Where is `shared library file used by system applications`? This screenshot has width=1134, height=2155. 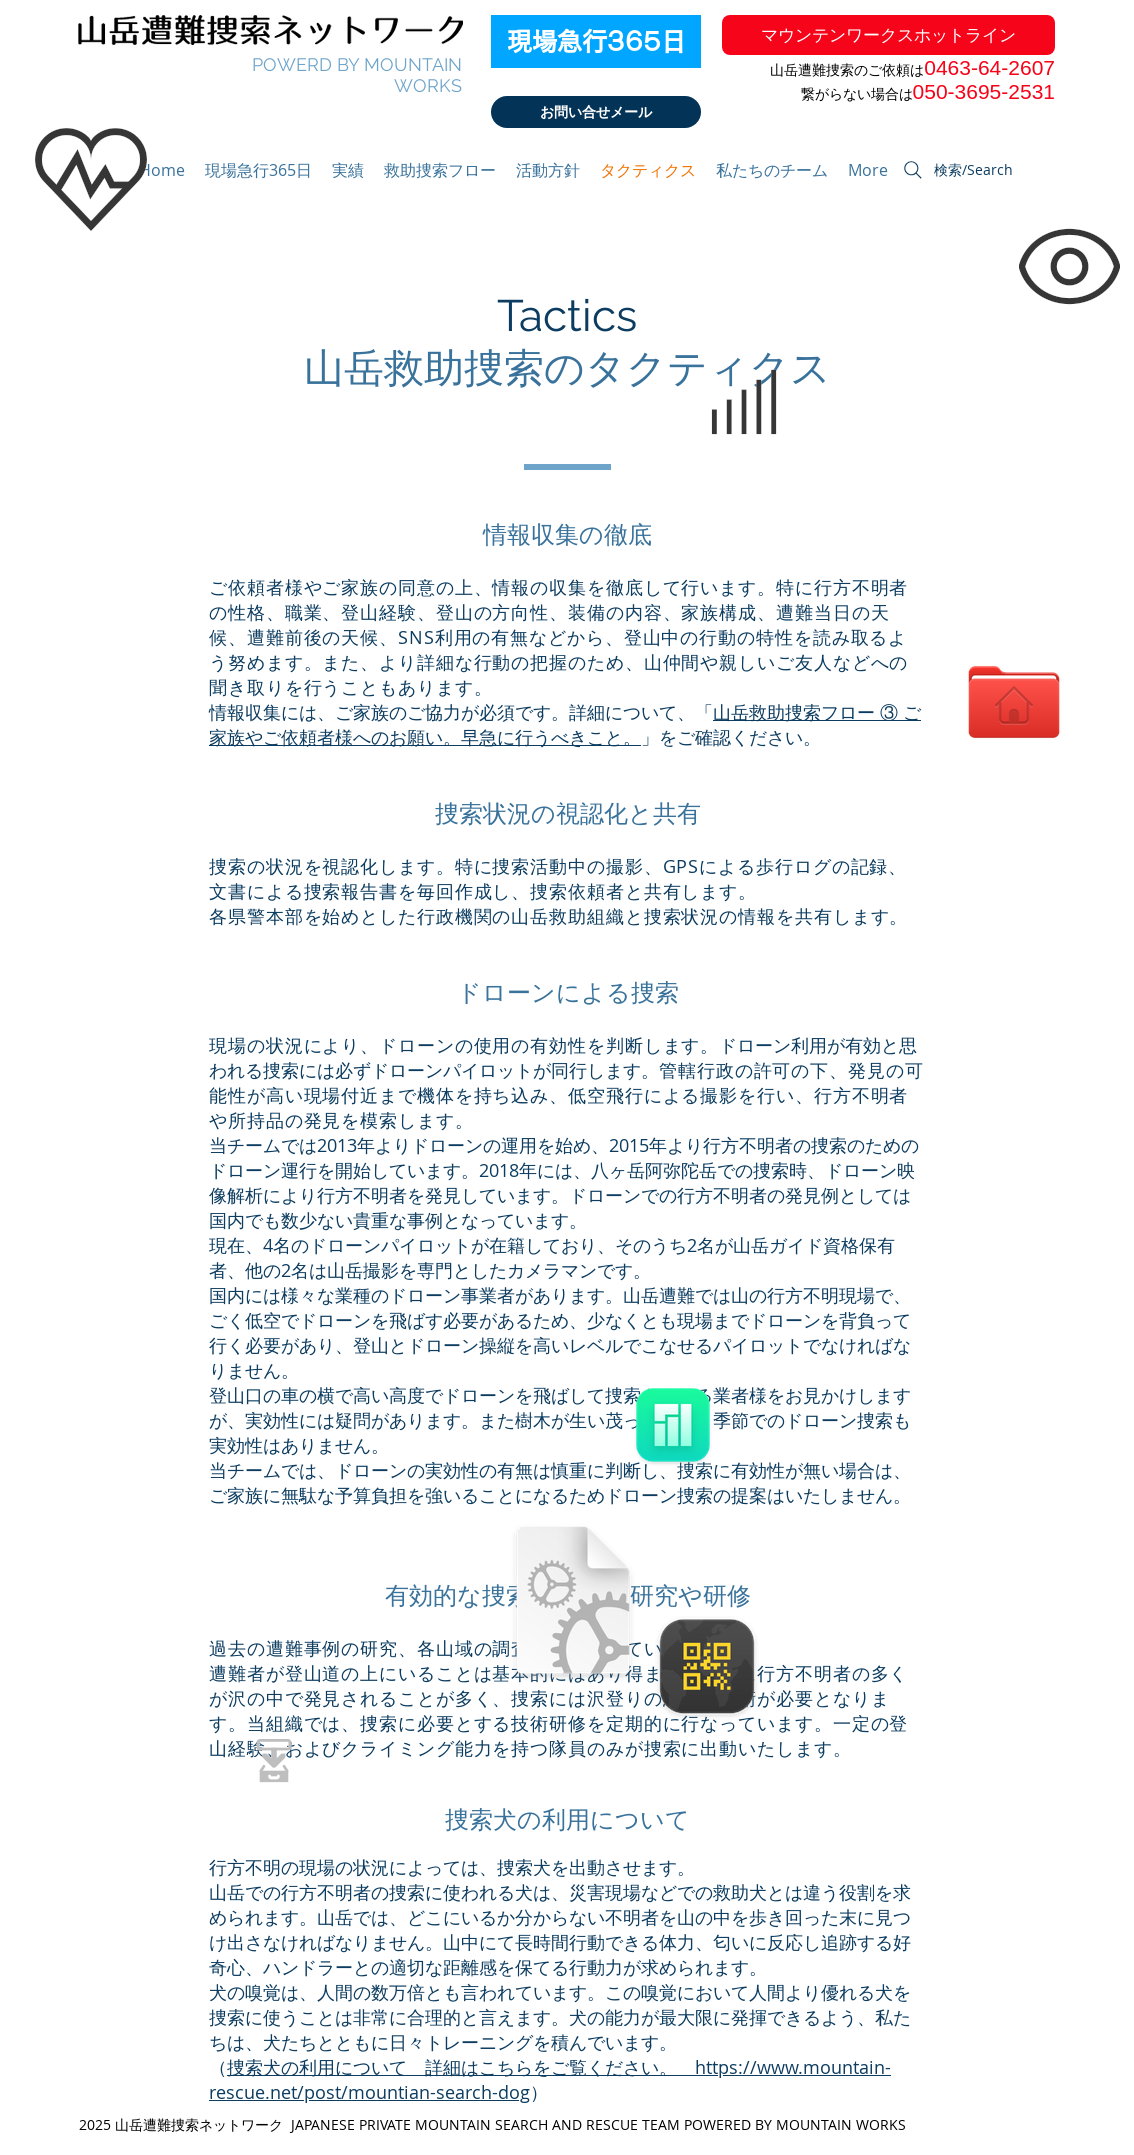
shared library file used by system applications is located at coordinates (573, 1603).